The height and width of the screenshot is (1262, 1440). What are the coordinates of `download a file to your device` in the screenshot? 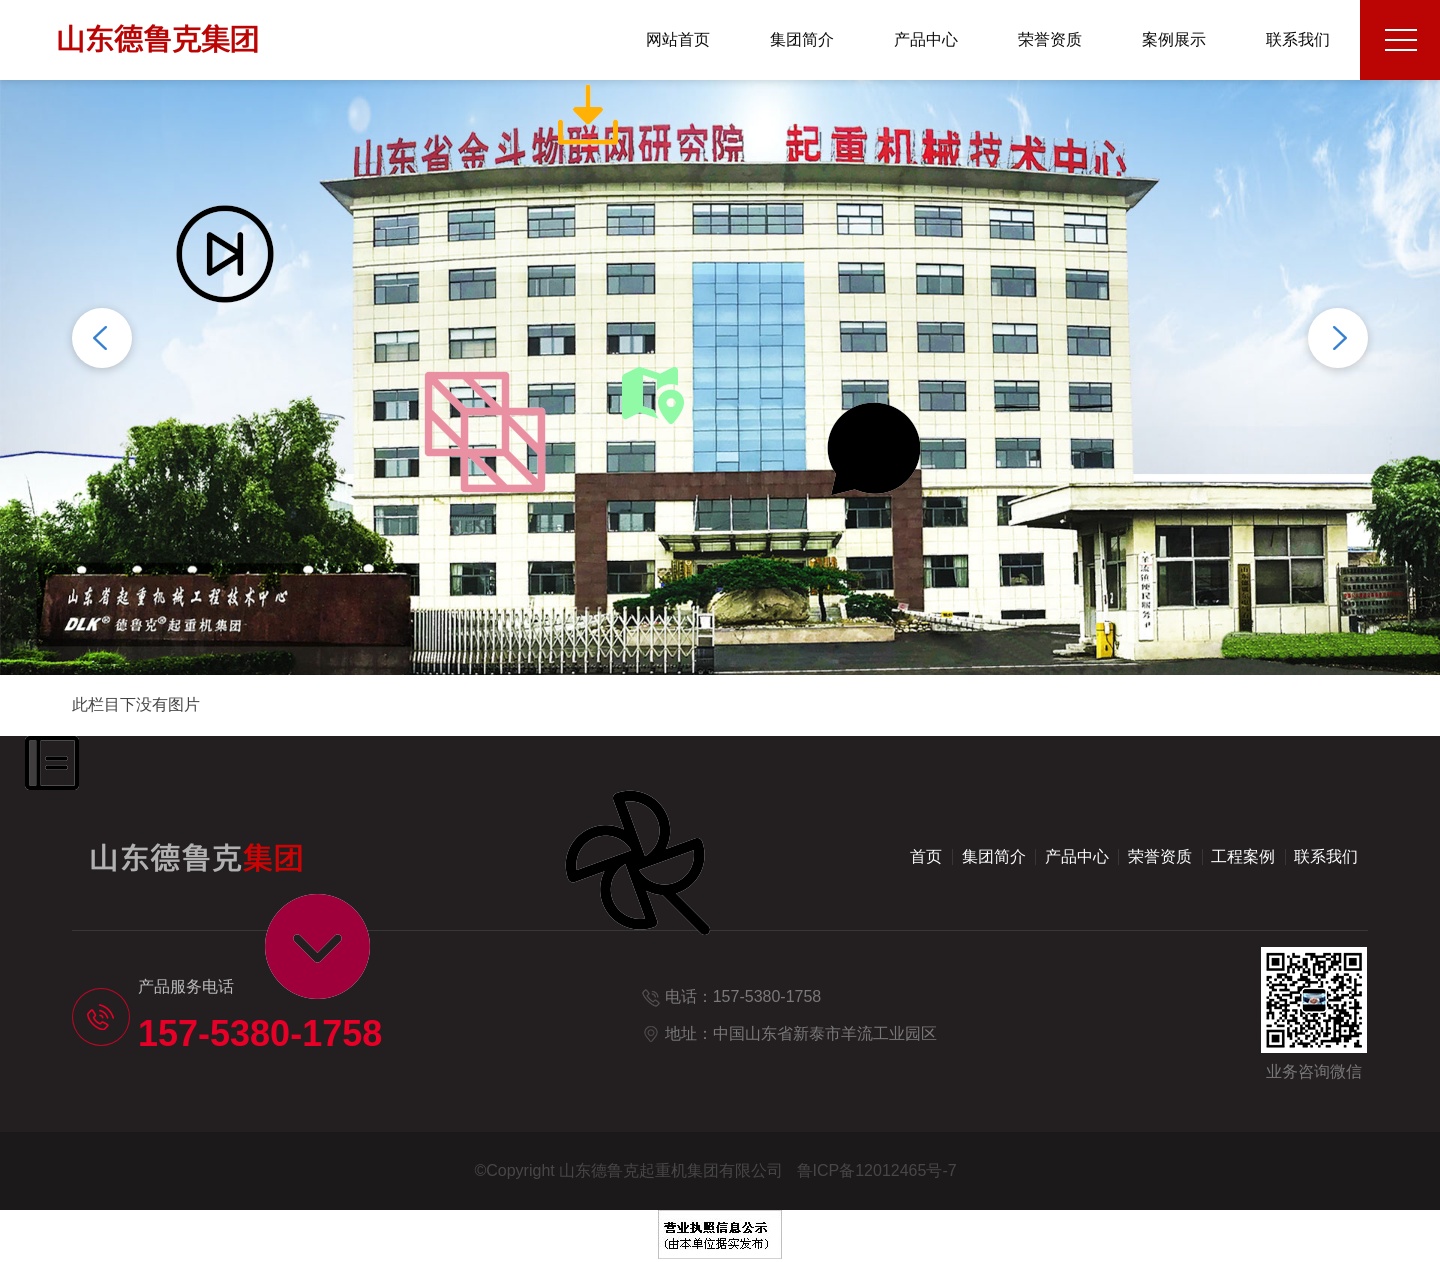 It's located at (588, 117).